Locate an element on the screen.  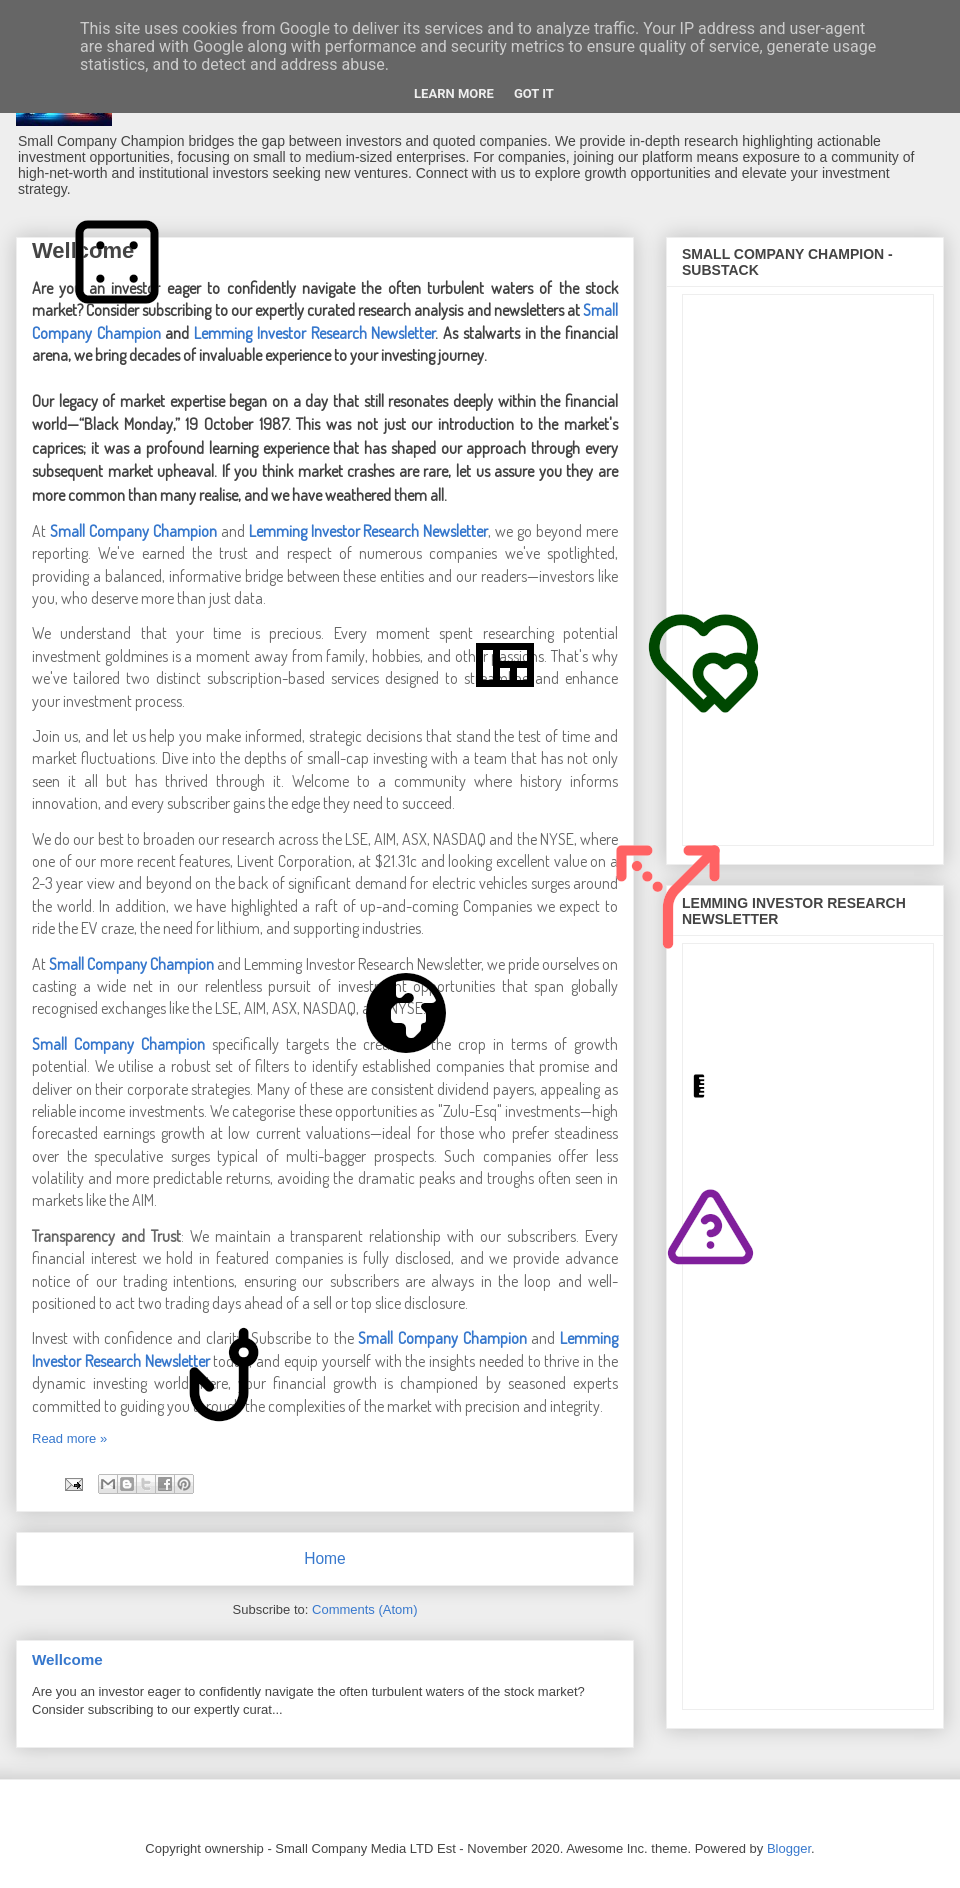
access help or support for a warning condition is located at coordinates (710, 1229).